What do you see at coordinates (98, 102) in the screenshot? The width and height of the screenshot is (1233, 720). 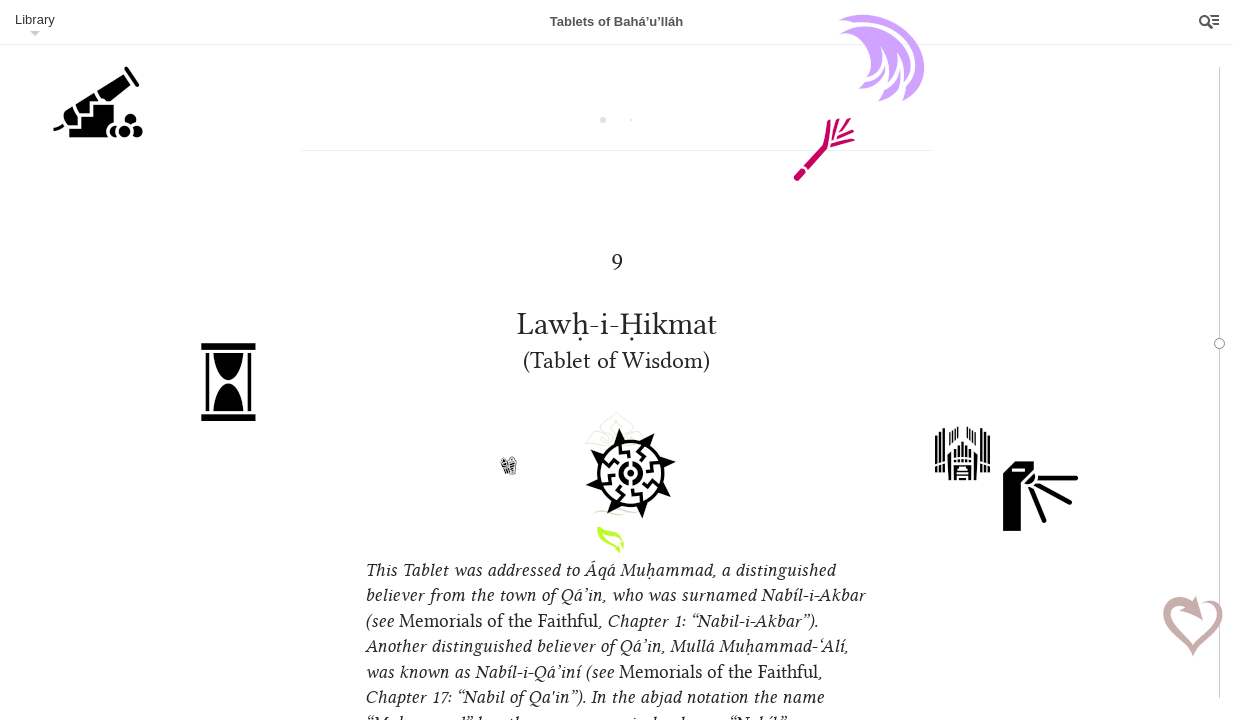 I see `fire cannon in pirate-themed game` at bounding box center [98, 102].